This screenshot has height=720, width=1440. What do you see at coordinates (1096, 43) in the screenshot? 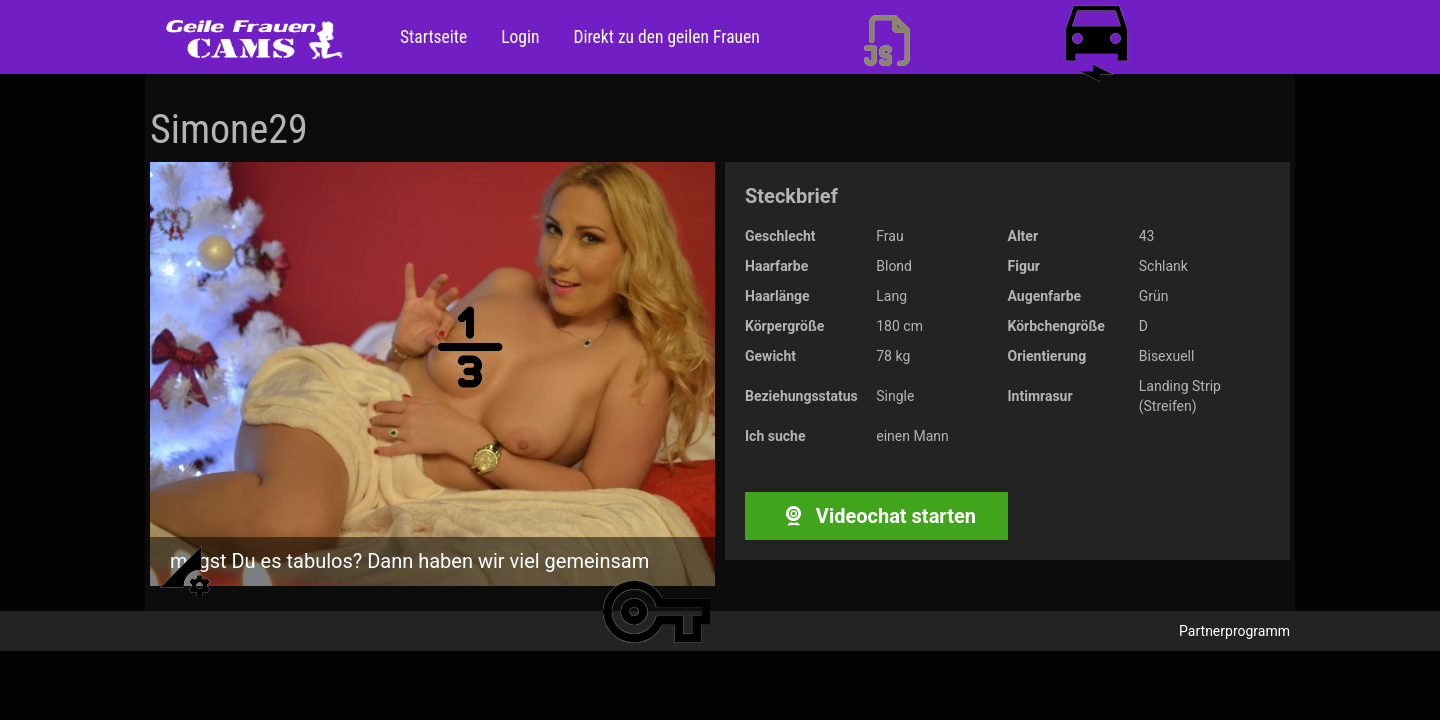
I see `locate nearby electric vehicle charging stations` at bounding box center [1096, 43].